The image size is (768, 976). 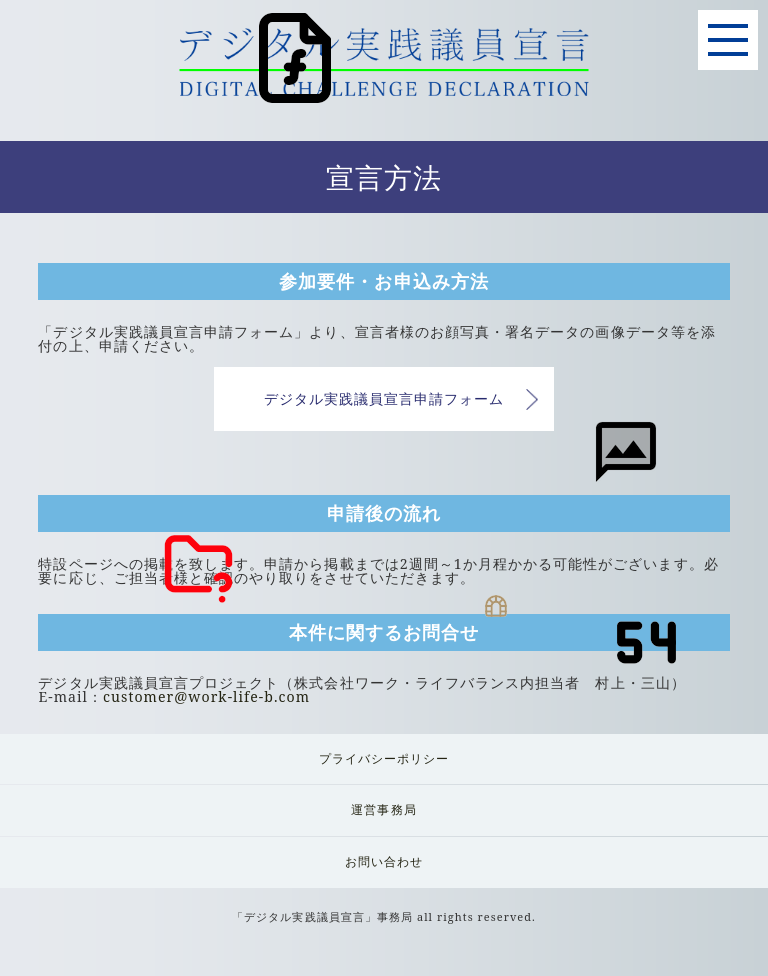 I want to click on access tunnel or underground passage information, so click(x=496, y=606).